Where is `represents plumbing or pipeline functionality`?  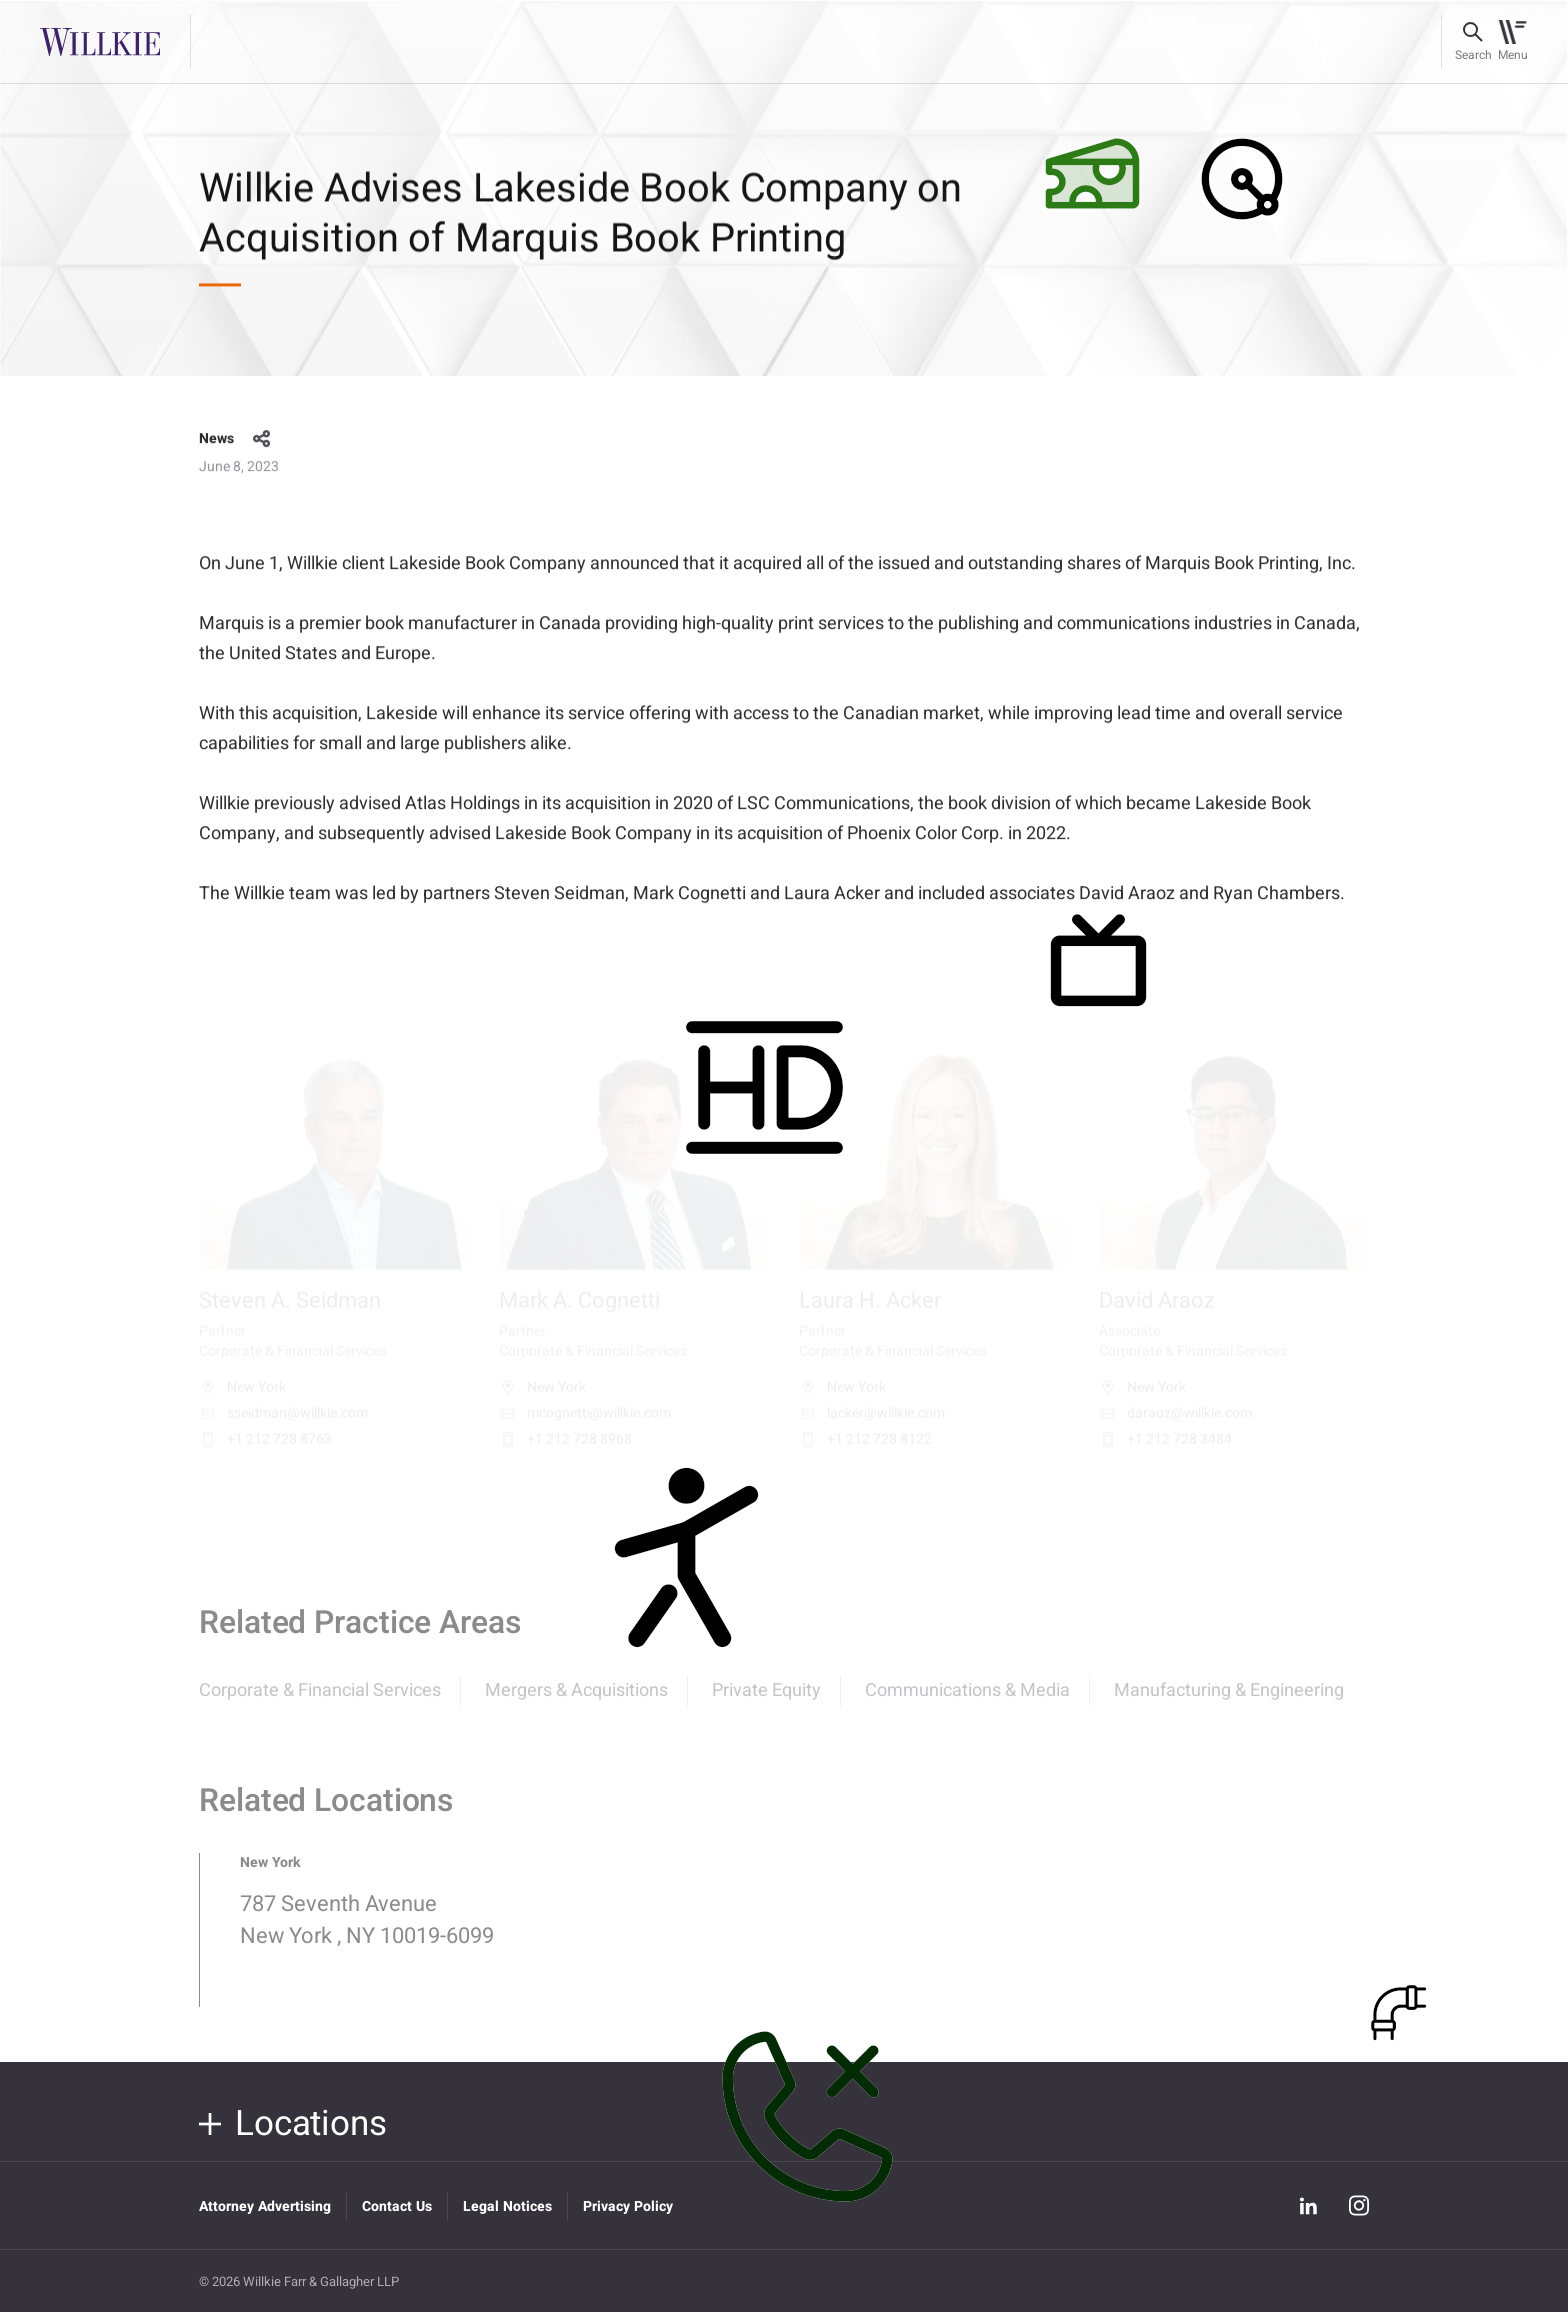
represents plumbing or pipeline functionality is located at coordinates (1396, 2010).